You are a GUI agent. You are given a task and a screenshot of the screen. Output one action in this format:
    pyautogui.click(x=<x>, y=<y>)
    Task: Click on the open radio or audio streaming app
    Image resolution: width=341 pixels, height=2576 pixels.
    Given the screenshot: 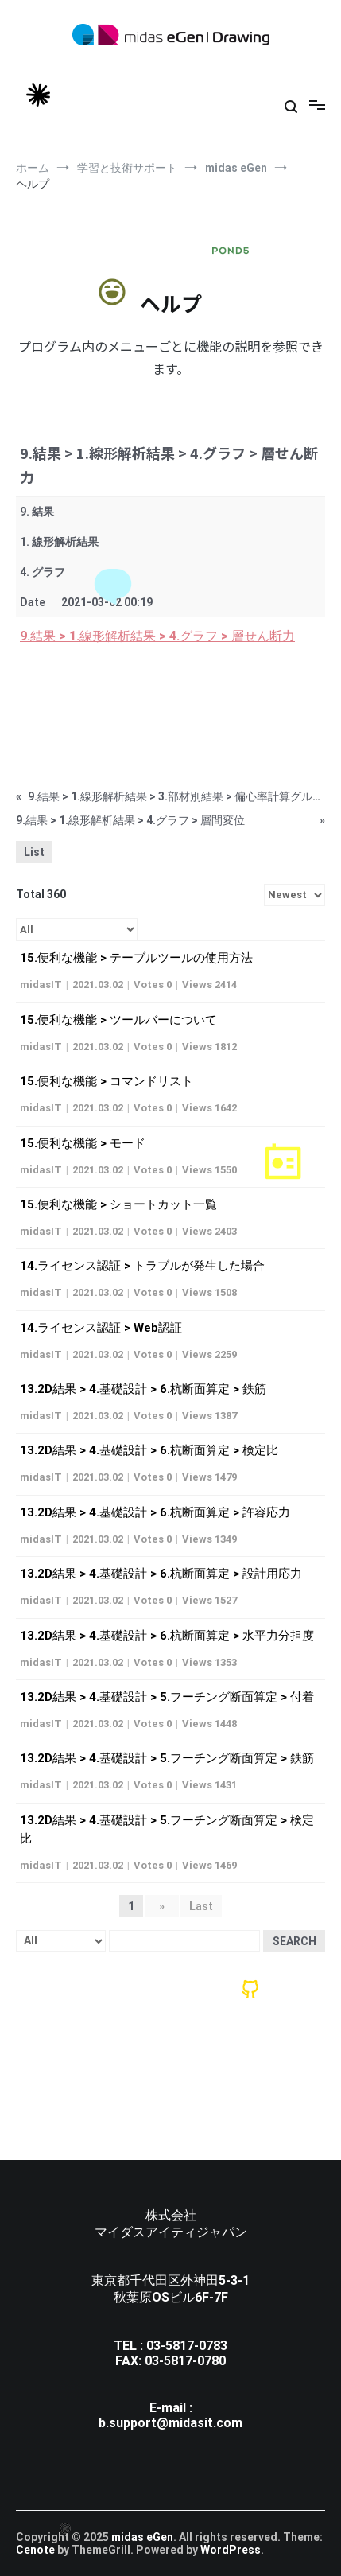 What is the action you would take?
    pyautogui.click(x=283, y=1163)
    